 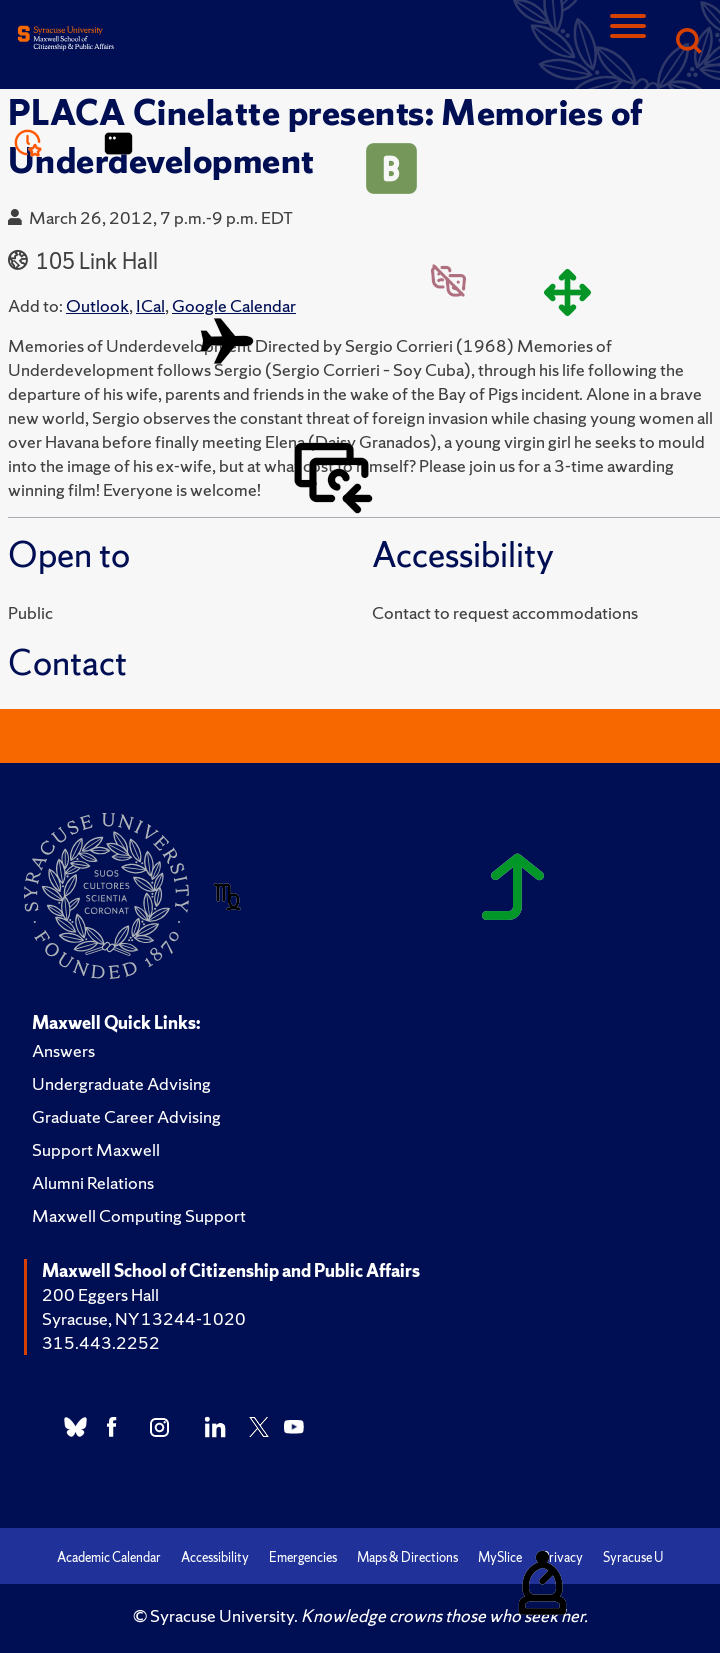 What do you see at coordinates (227, 341) in the screenshot?
I see `enable airplane mode` at bounding box center [227, 341].